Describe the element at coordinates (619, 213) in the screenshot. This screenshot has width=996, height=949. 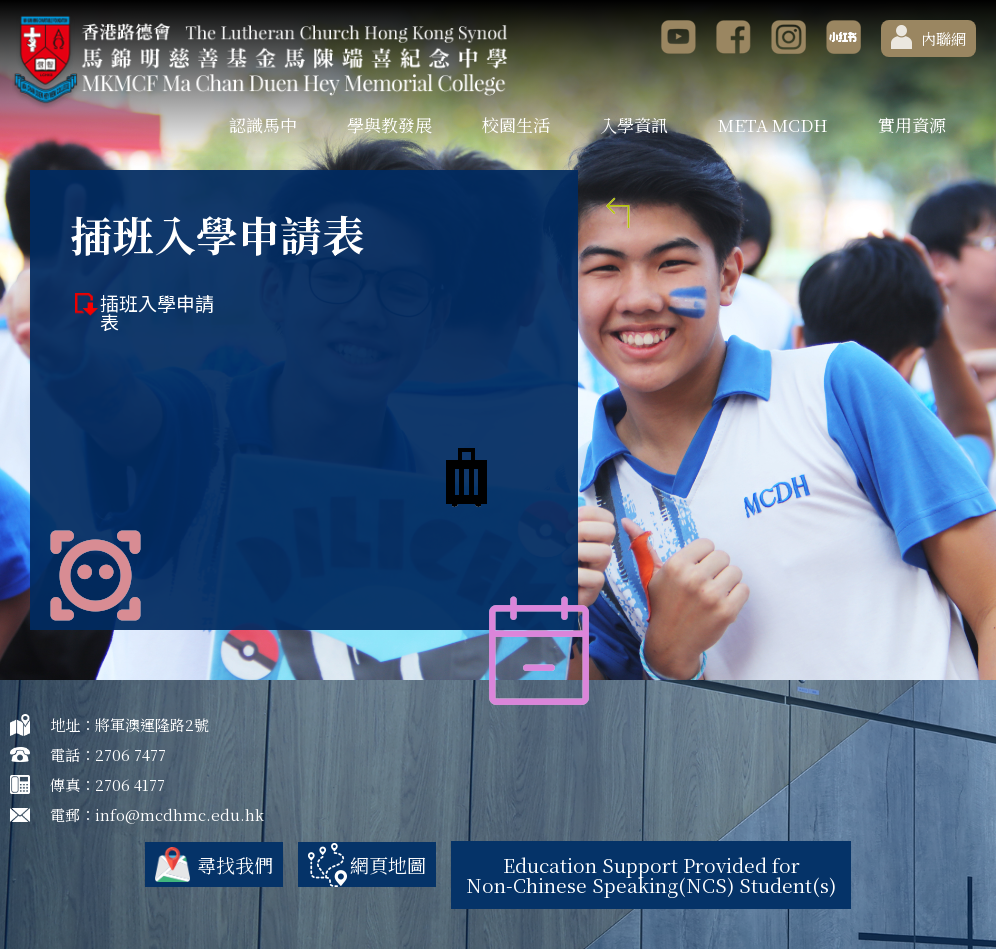
I see `undo last action` at that location.